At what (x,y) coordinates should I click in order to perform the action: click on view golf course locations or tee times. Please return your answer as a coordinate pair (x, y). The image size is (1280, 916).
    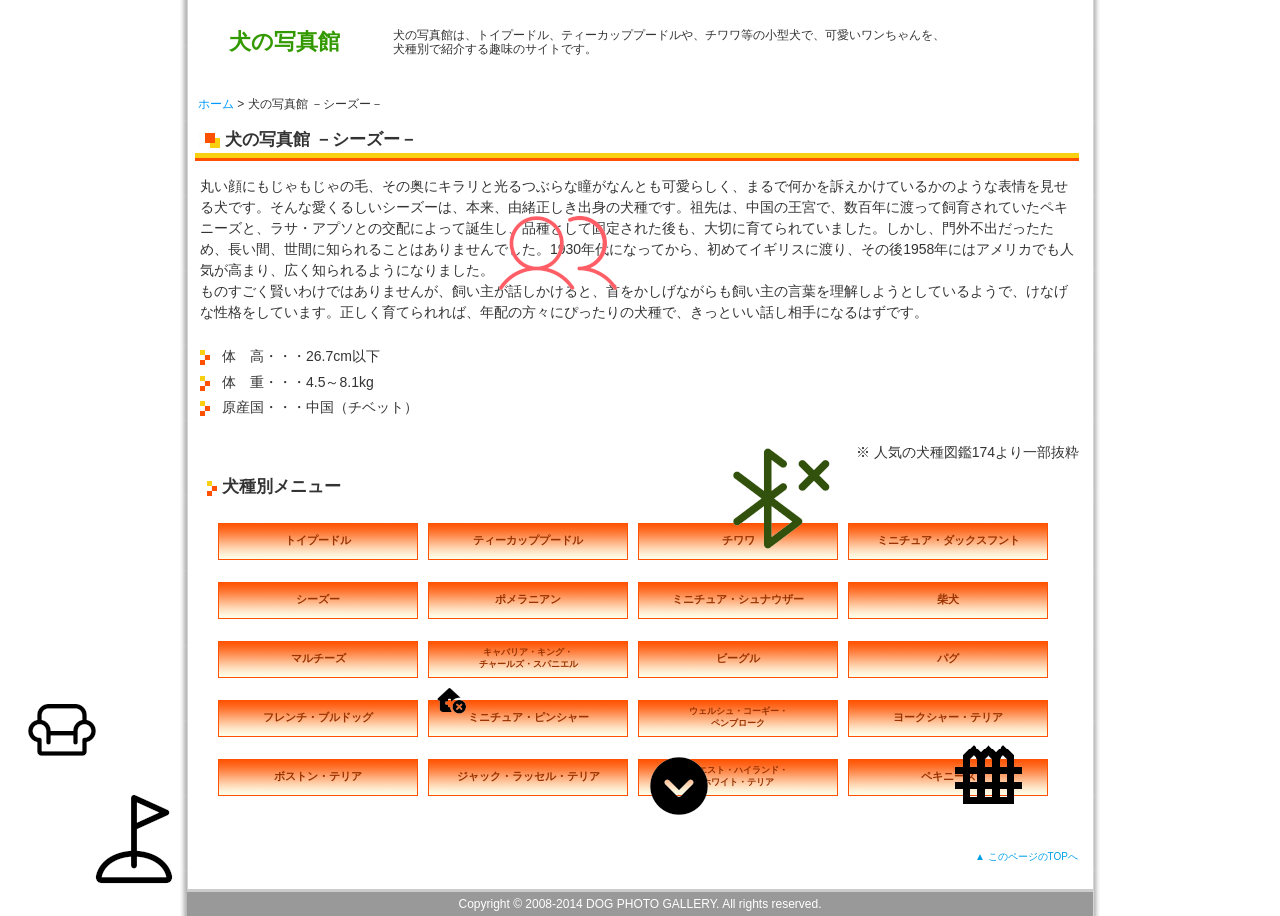
    Looking at the image, I should click on (134, 839).